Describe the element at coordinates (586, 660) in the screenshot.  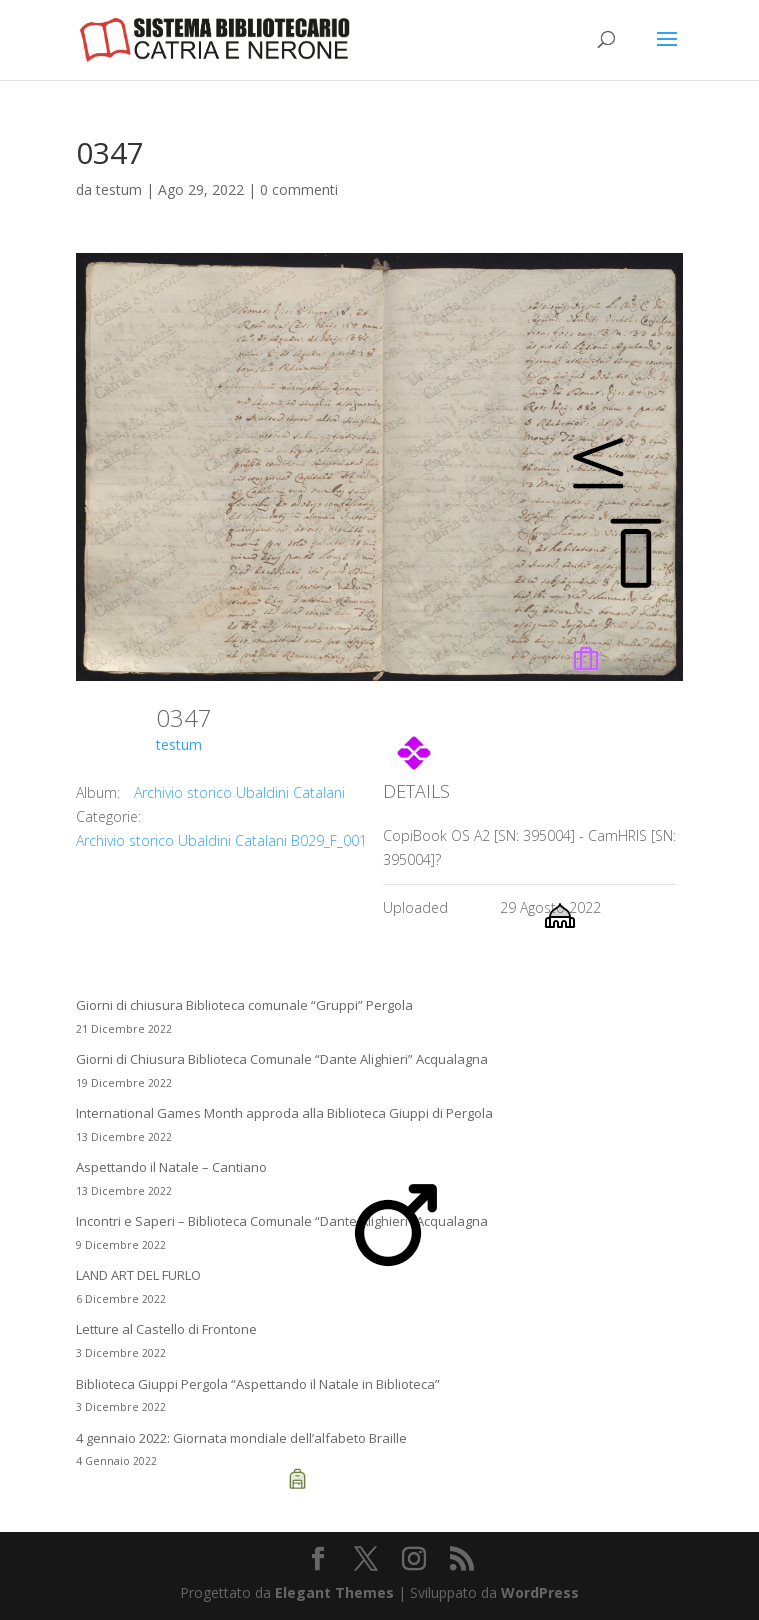
I see `access travel or trip planning features` at that location.